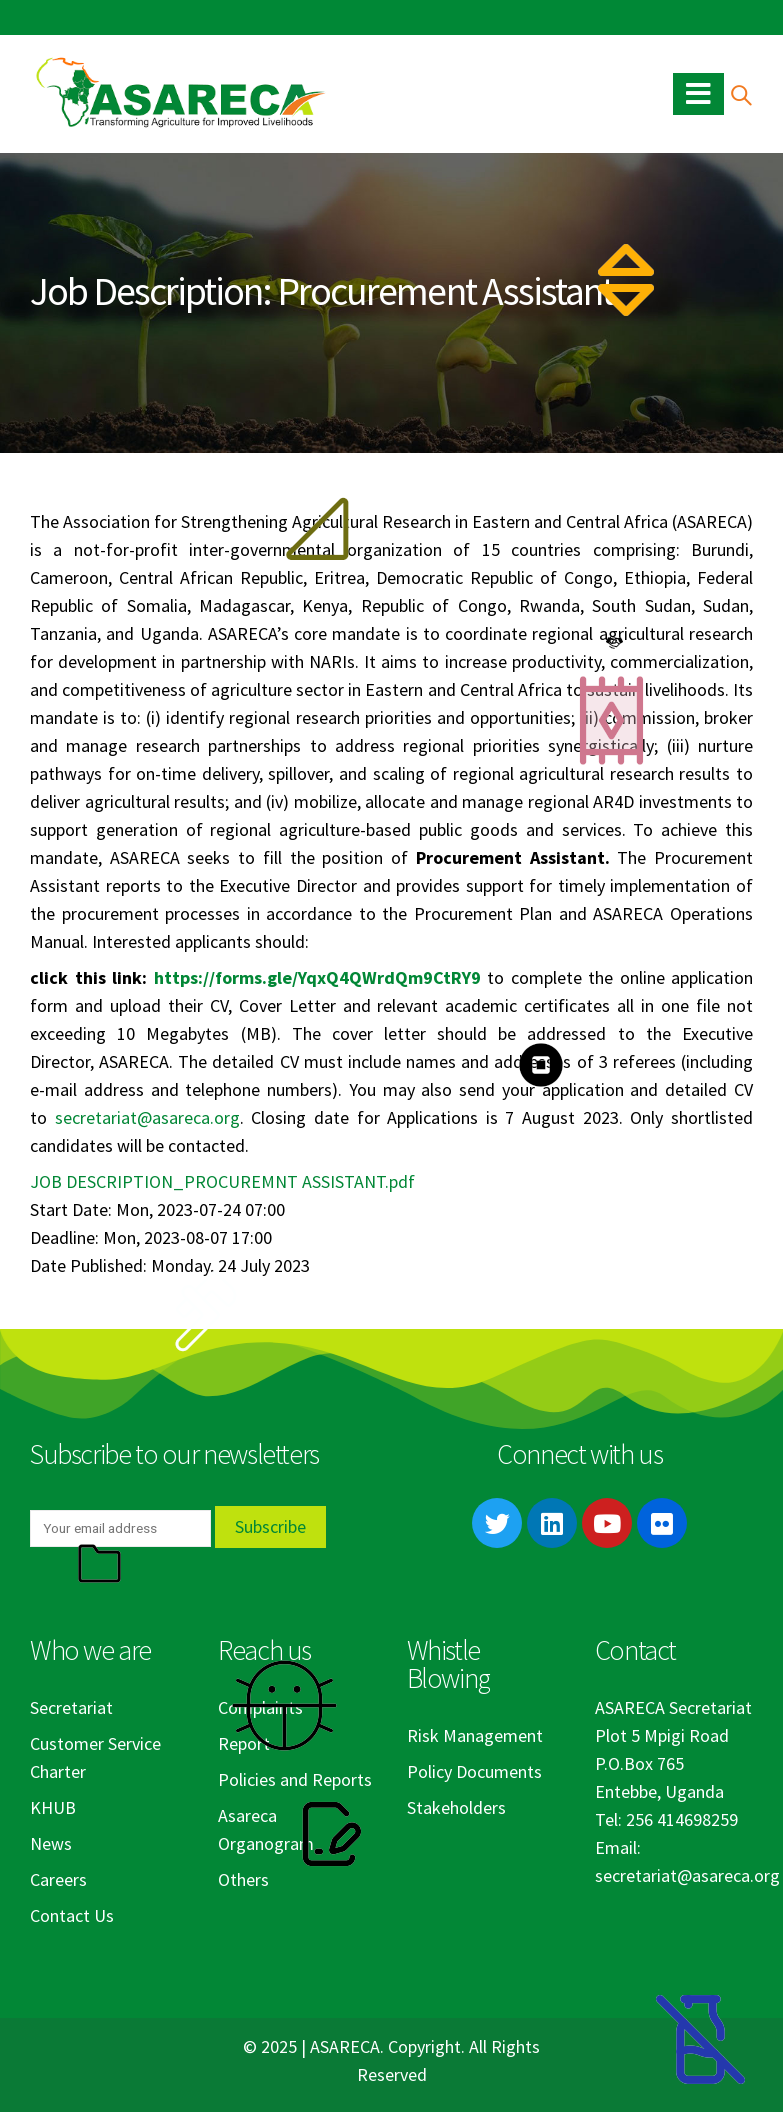  Describe the element at coordinates (614, 642) in the screenshot. I see `indicates a partnership or collaboration` at that location.